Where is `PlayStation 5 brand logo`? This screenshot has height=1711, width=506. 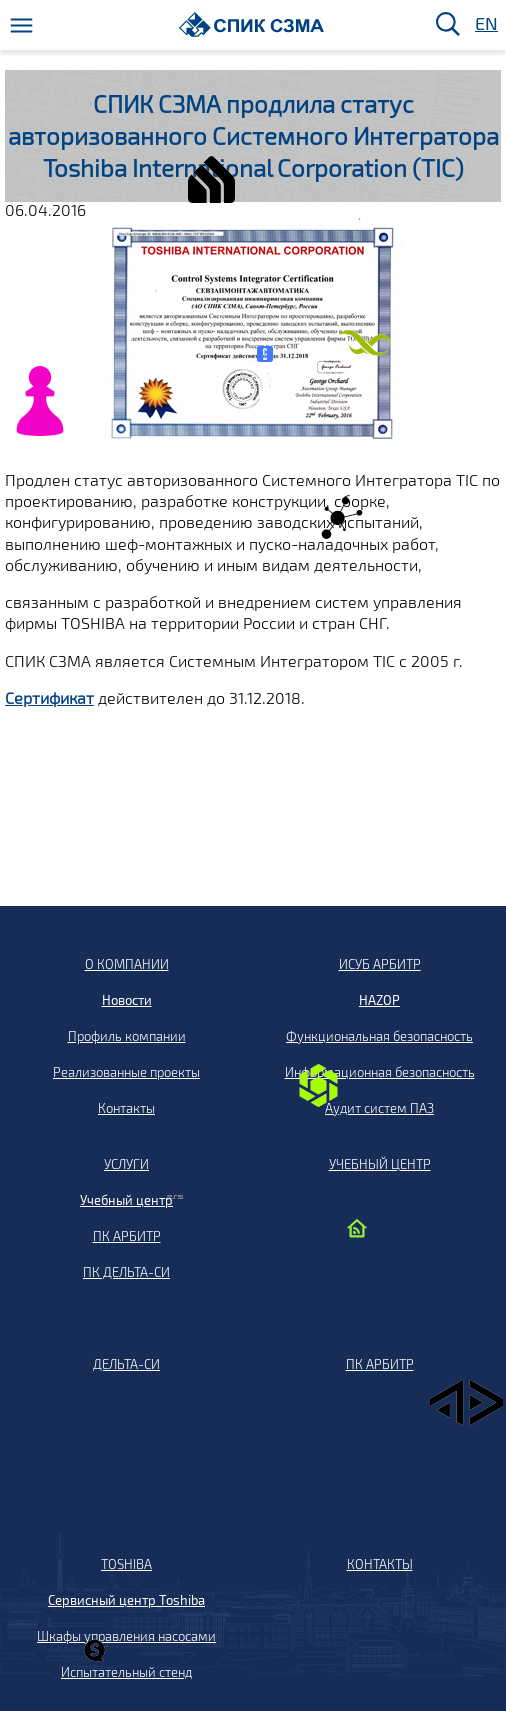
PlayStation 5 brand logo is located at coordinates (175, 1197).